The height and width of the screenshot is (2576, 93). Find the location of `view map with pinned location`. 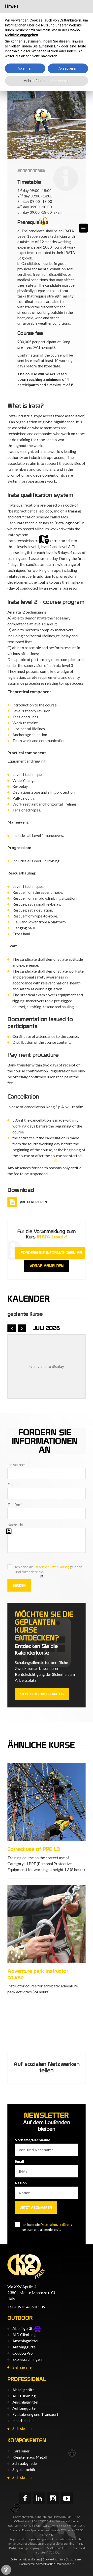

view map with pinned location is located at coordinates (43, 539).